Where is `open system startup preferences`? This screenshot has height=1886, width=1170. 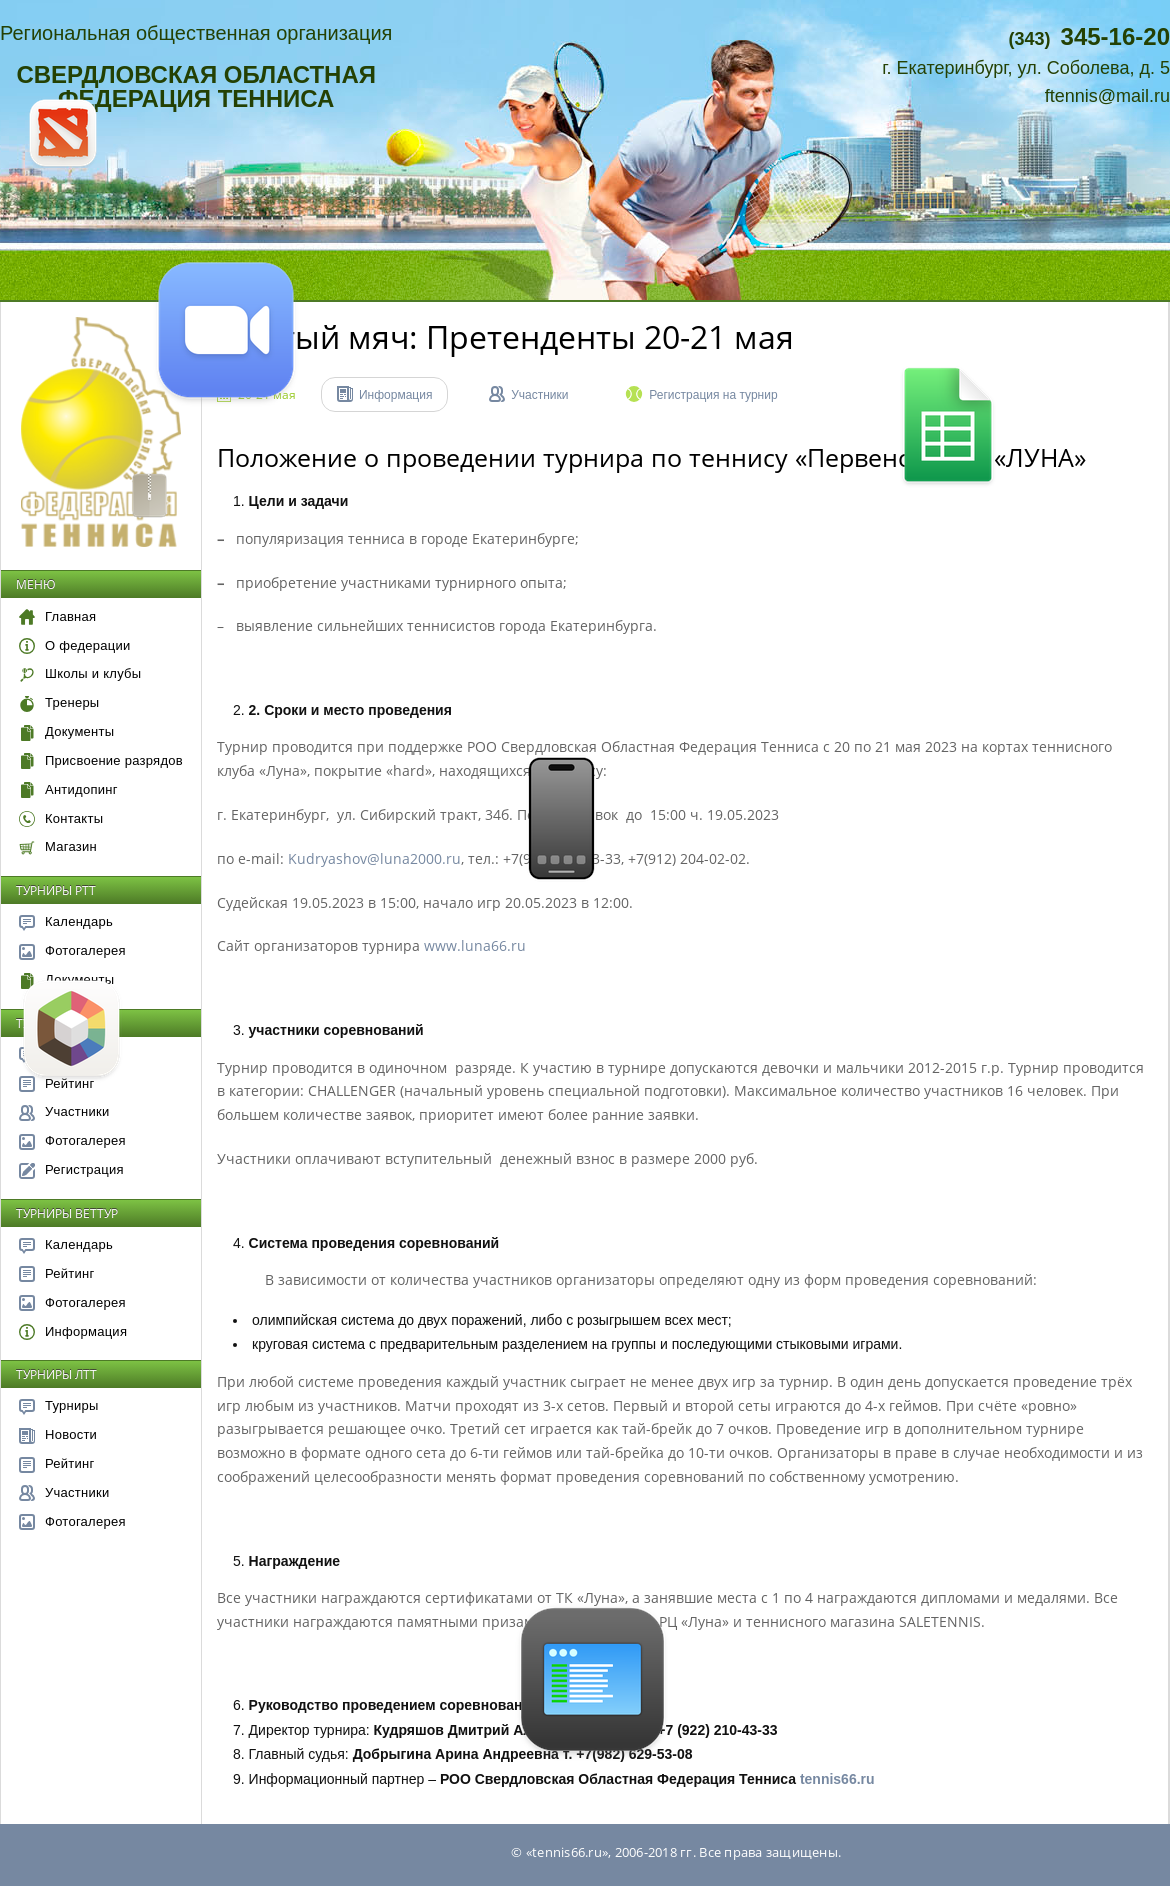
open system startup preferences is located at coordinates (592, 1679).